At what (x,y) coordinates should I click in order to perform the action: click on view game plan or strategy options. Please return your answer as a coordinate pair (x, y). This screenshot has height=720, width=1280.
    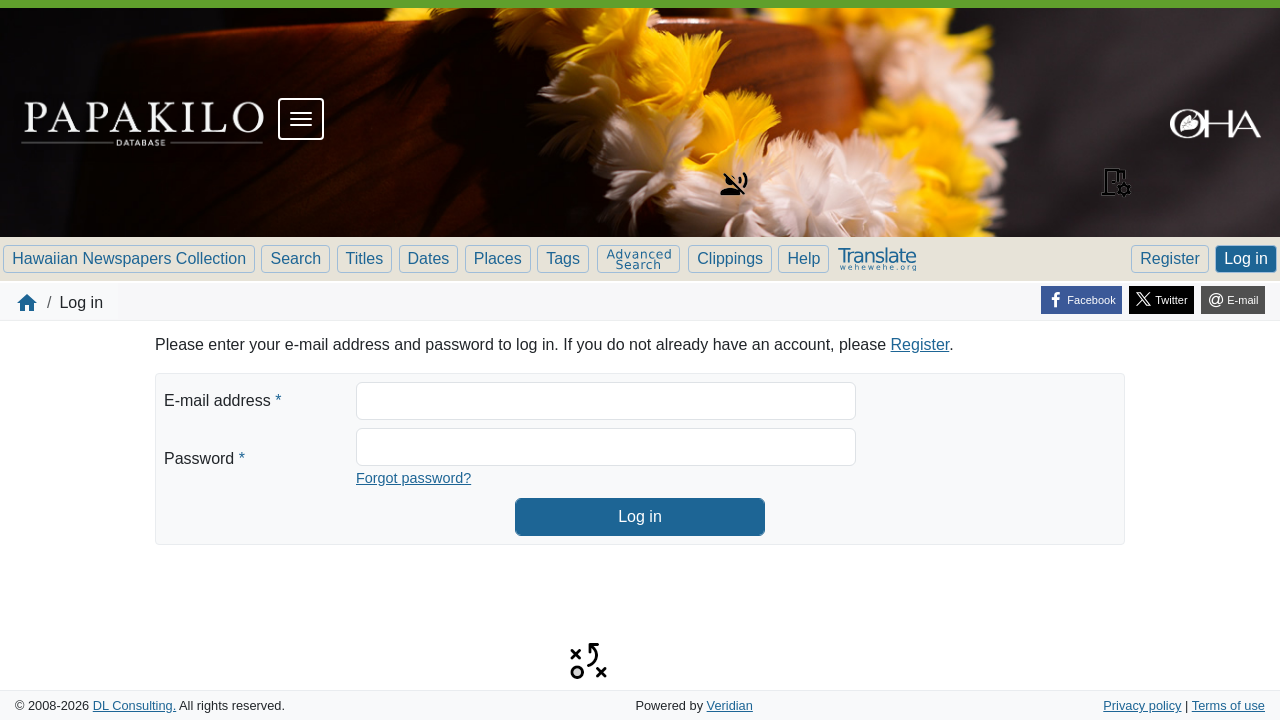
    Looking at the image, I should click on (587, 661).